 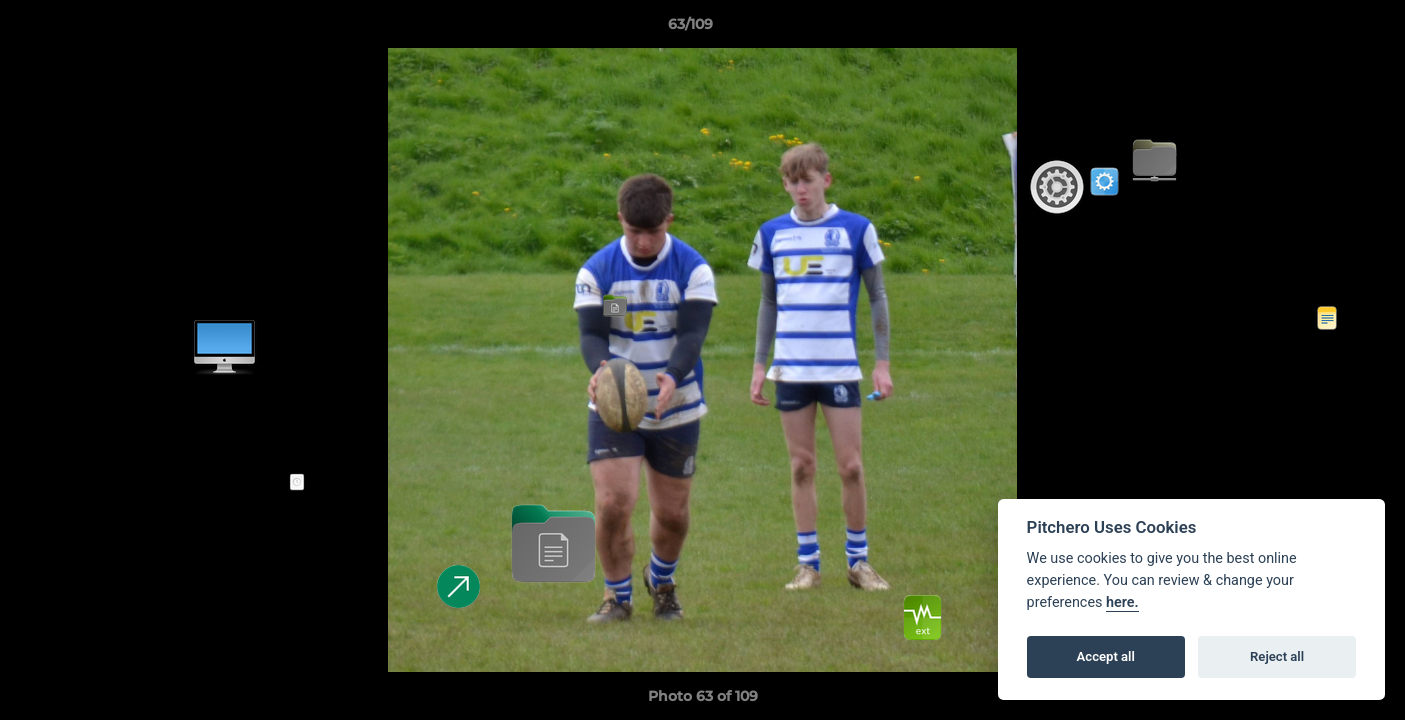 I want to click on open the notes application, so click(x=1327, y=318).